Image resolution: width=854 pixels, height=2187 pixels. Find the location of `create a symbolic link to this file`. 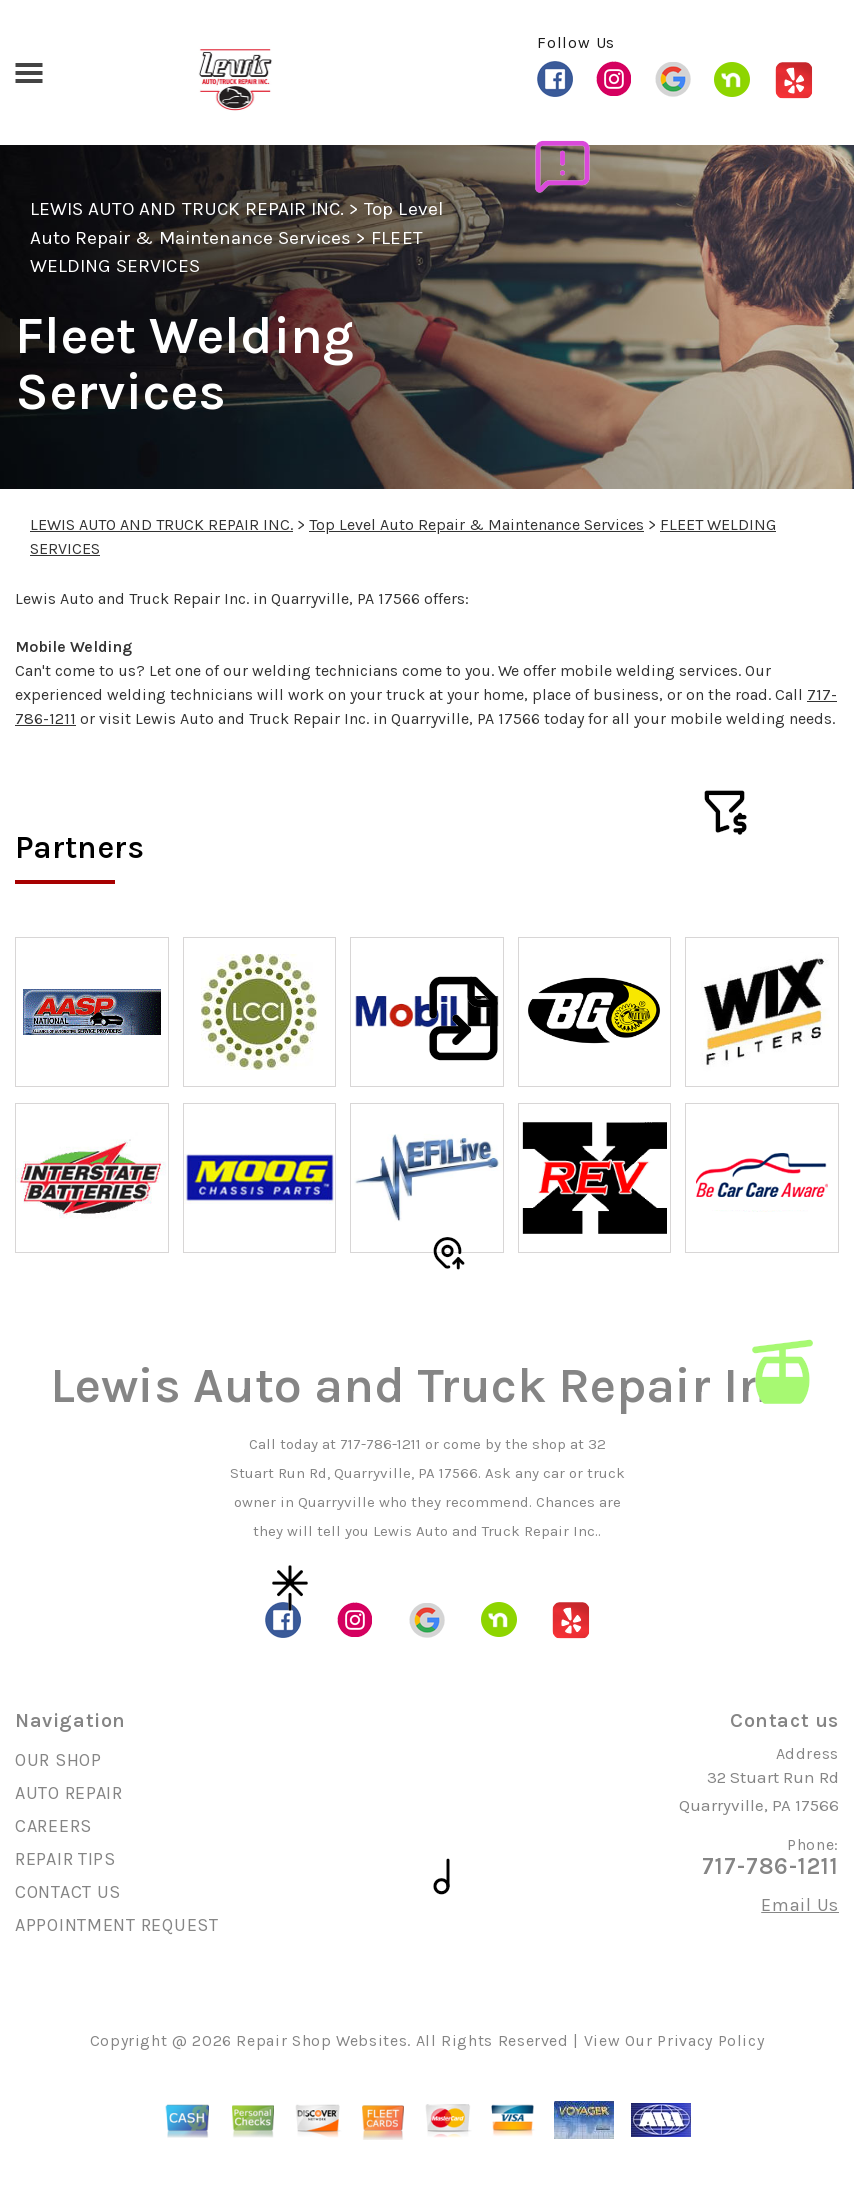

create a symbolic link to this file is located at coordinates (463, 1018).